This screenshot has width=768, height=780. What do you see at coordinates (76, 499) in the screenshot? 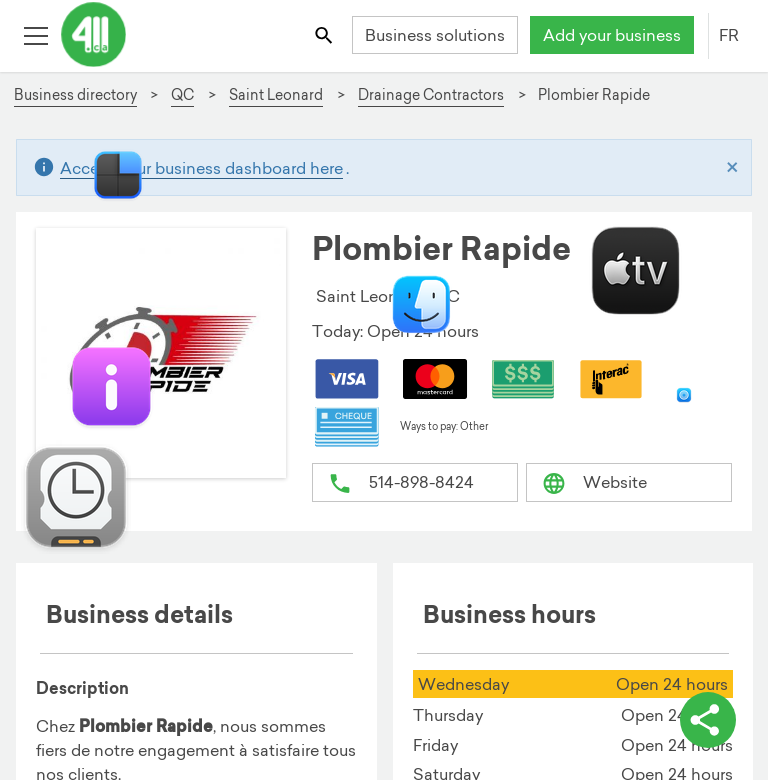
I see `access time machine backup settings` at bounding box center [76, 499].